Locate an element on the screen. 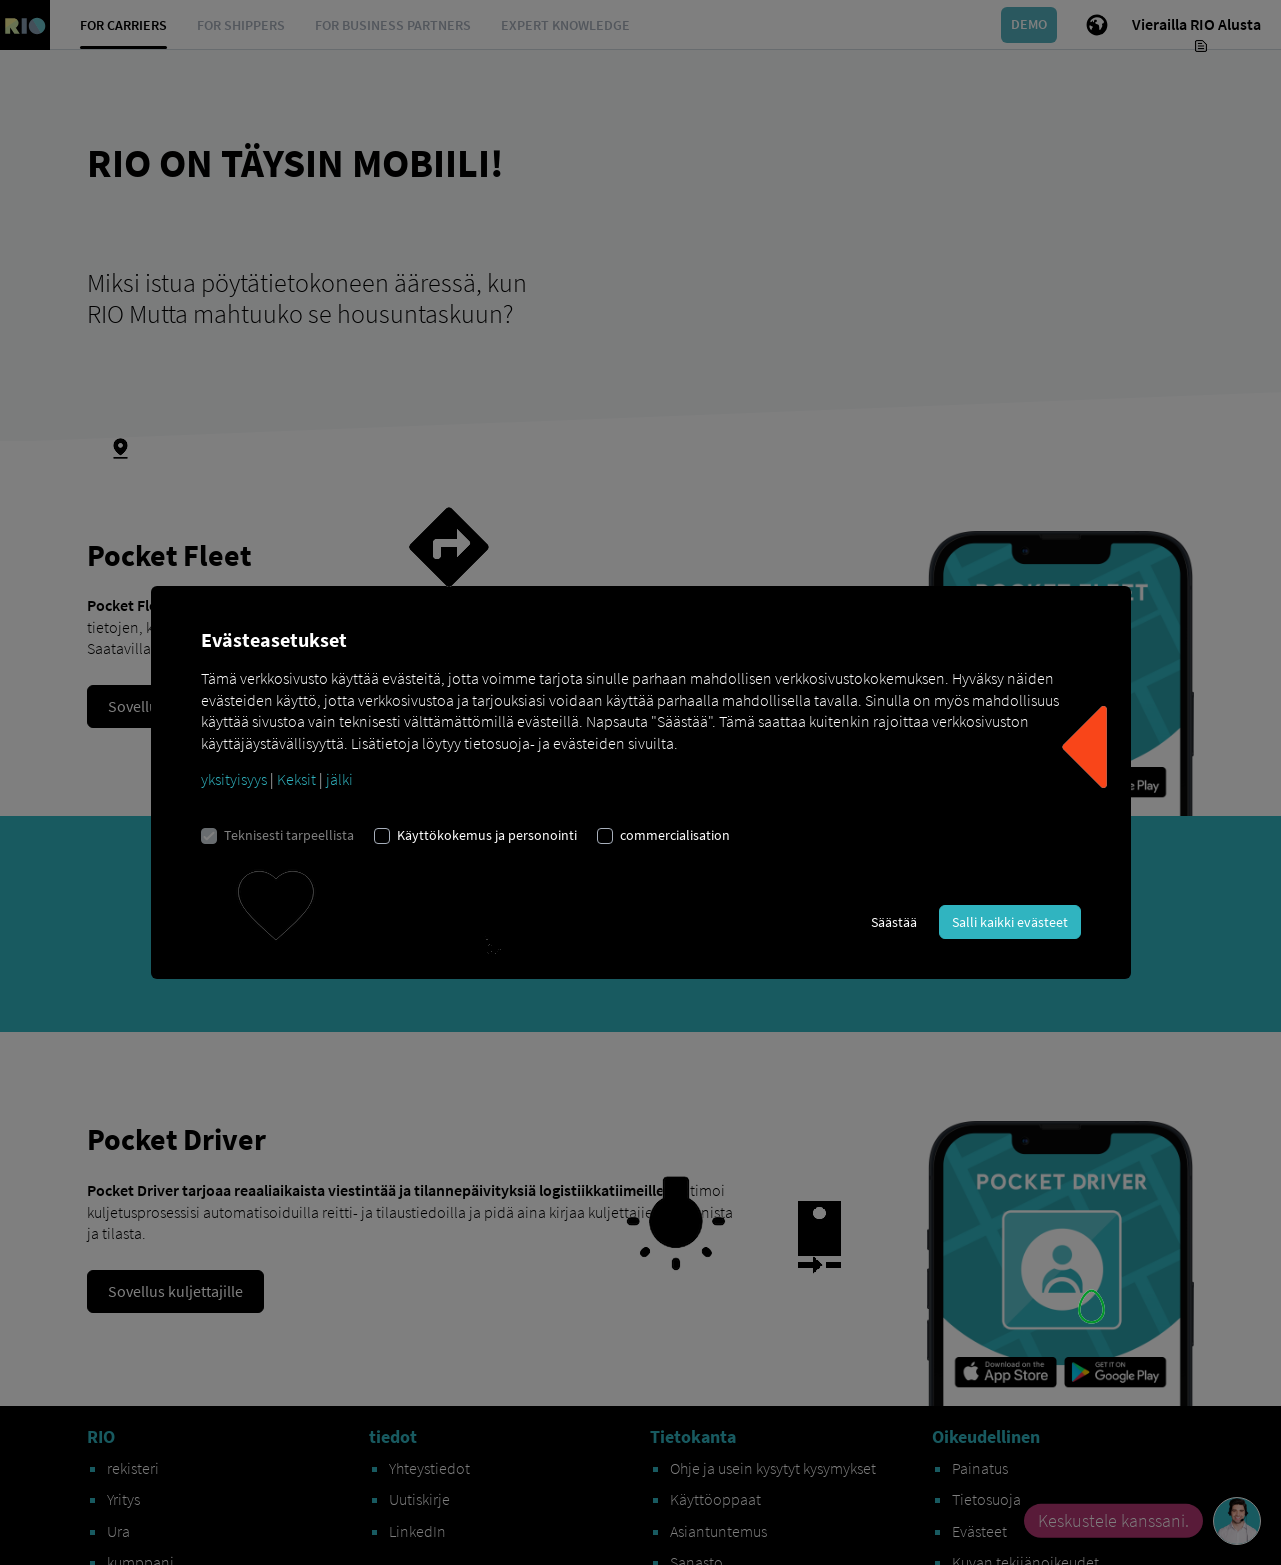 The image size is (1281, 1565). wheelchair accessible pickup location is located at coordinates (492, 945).